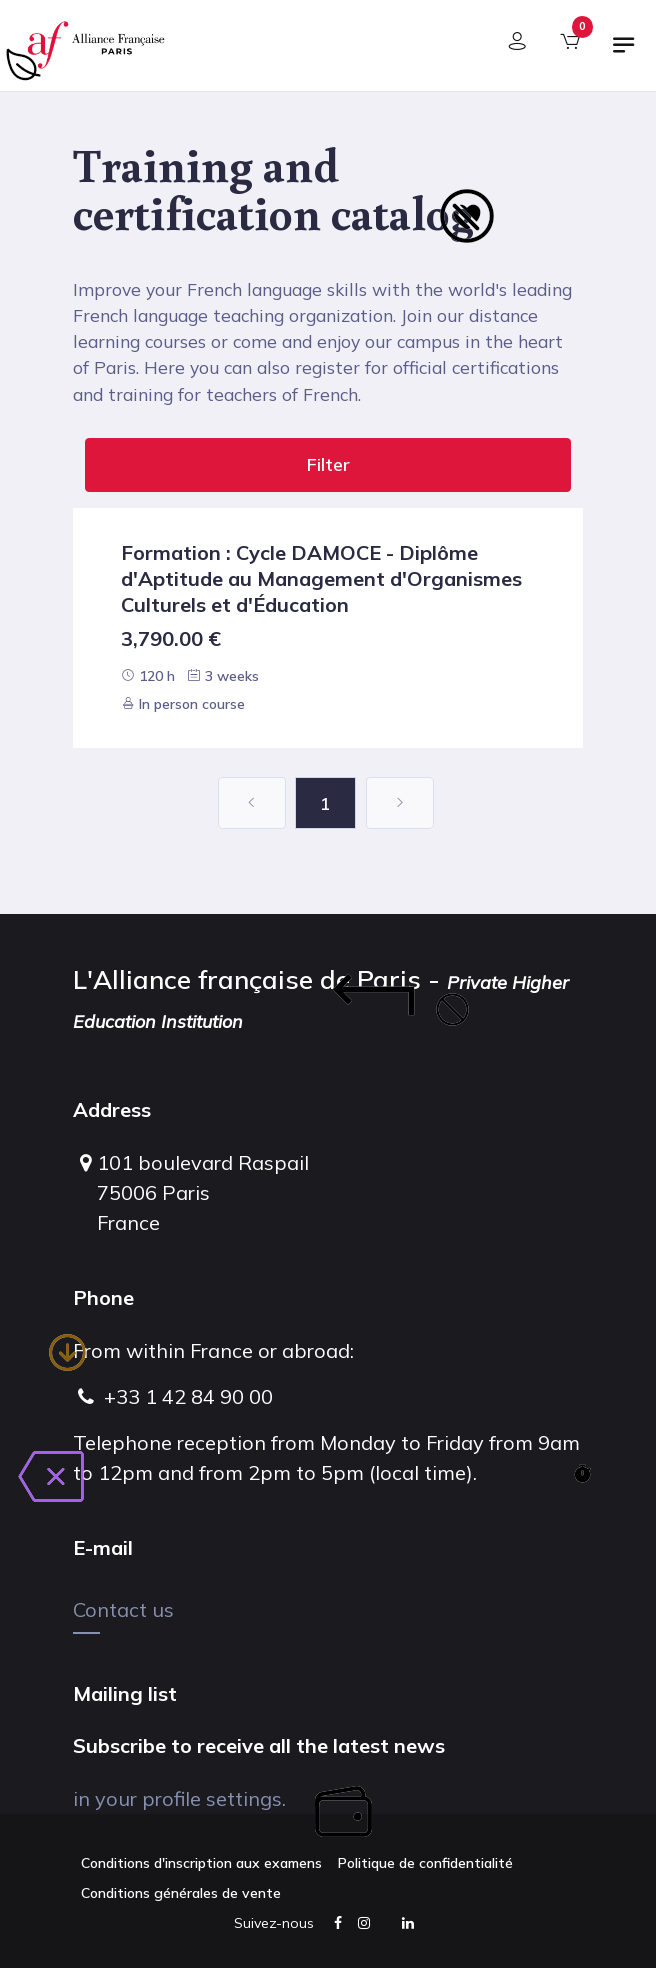 The height and width of the screenshot is (1968, 656). What do you see at coordinates (374, 995) in the screenshot?
I see `go back to previous screen` at bounding box center [374, 995].